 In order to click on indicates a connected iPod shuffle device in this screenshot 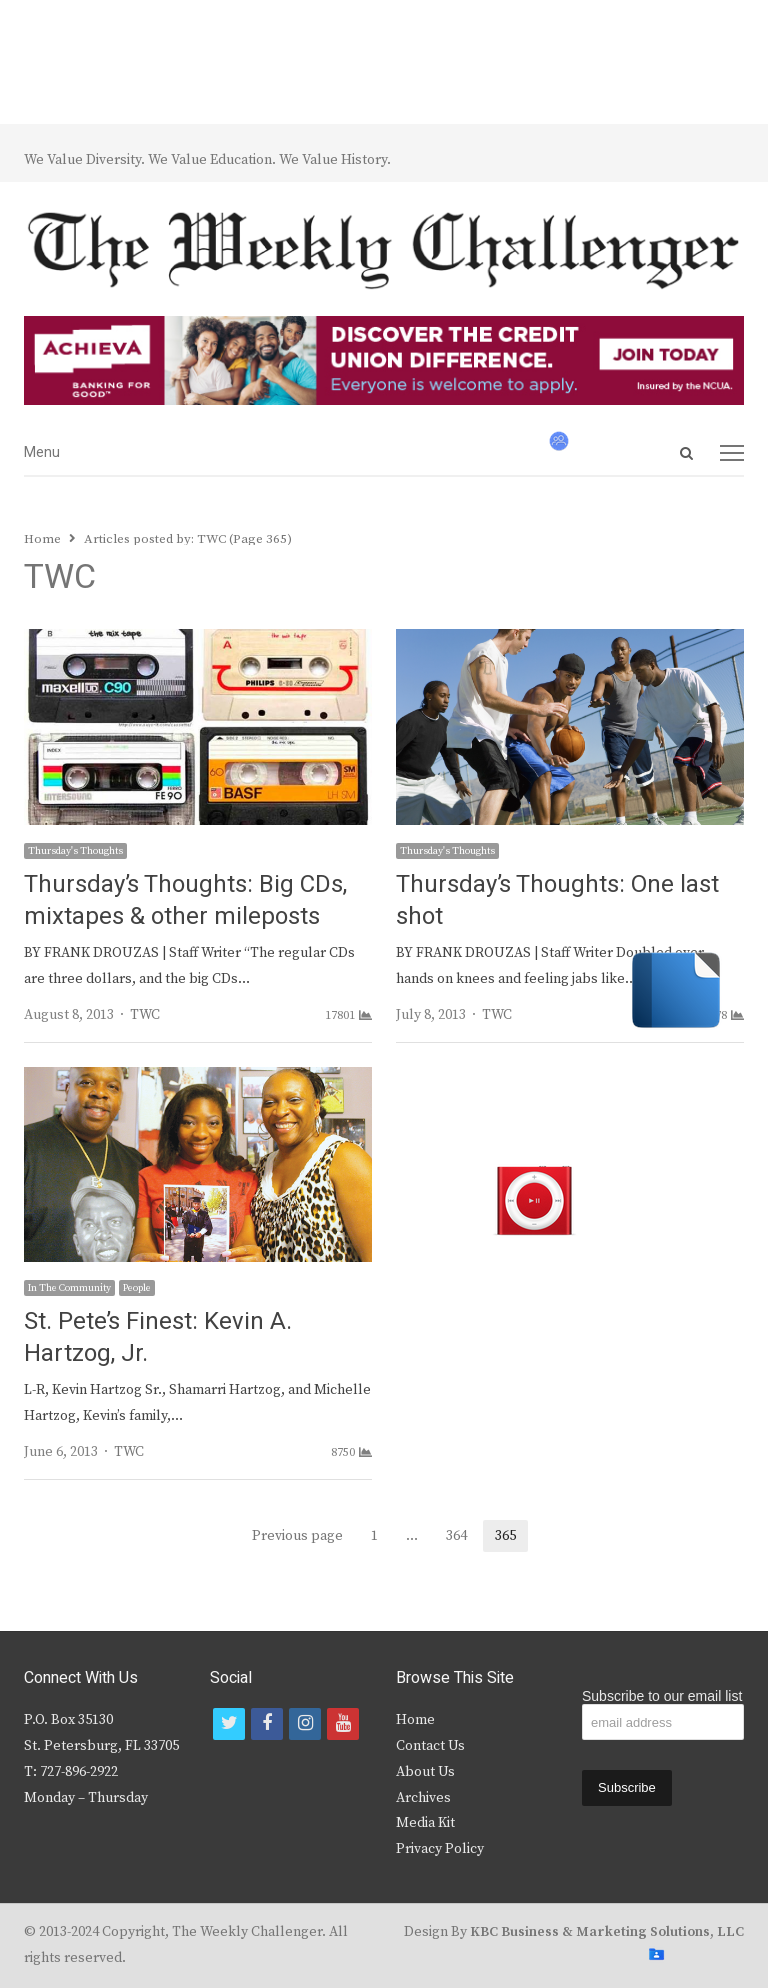, I will do `click(534, 1200)`.